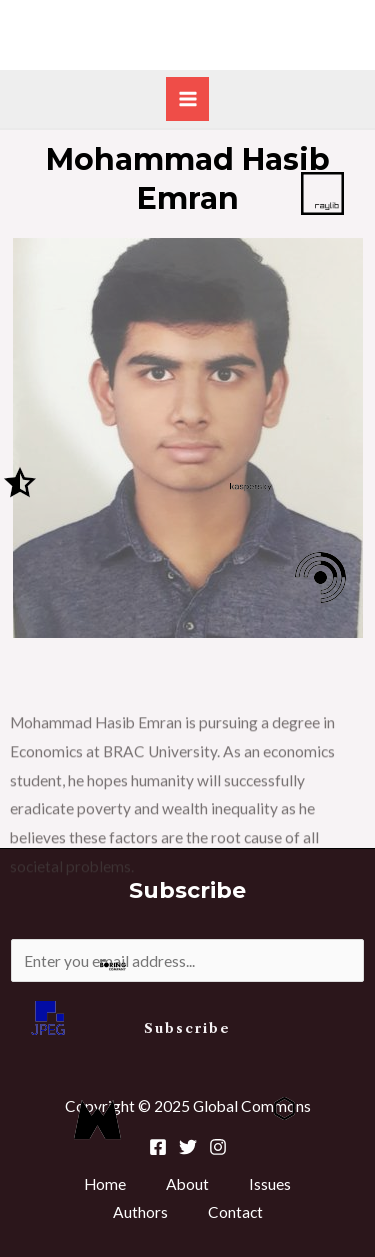  I want to click on kaspersky antivirus app, so click(251, 487).